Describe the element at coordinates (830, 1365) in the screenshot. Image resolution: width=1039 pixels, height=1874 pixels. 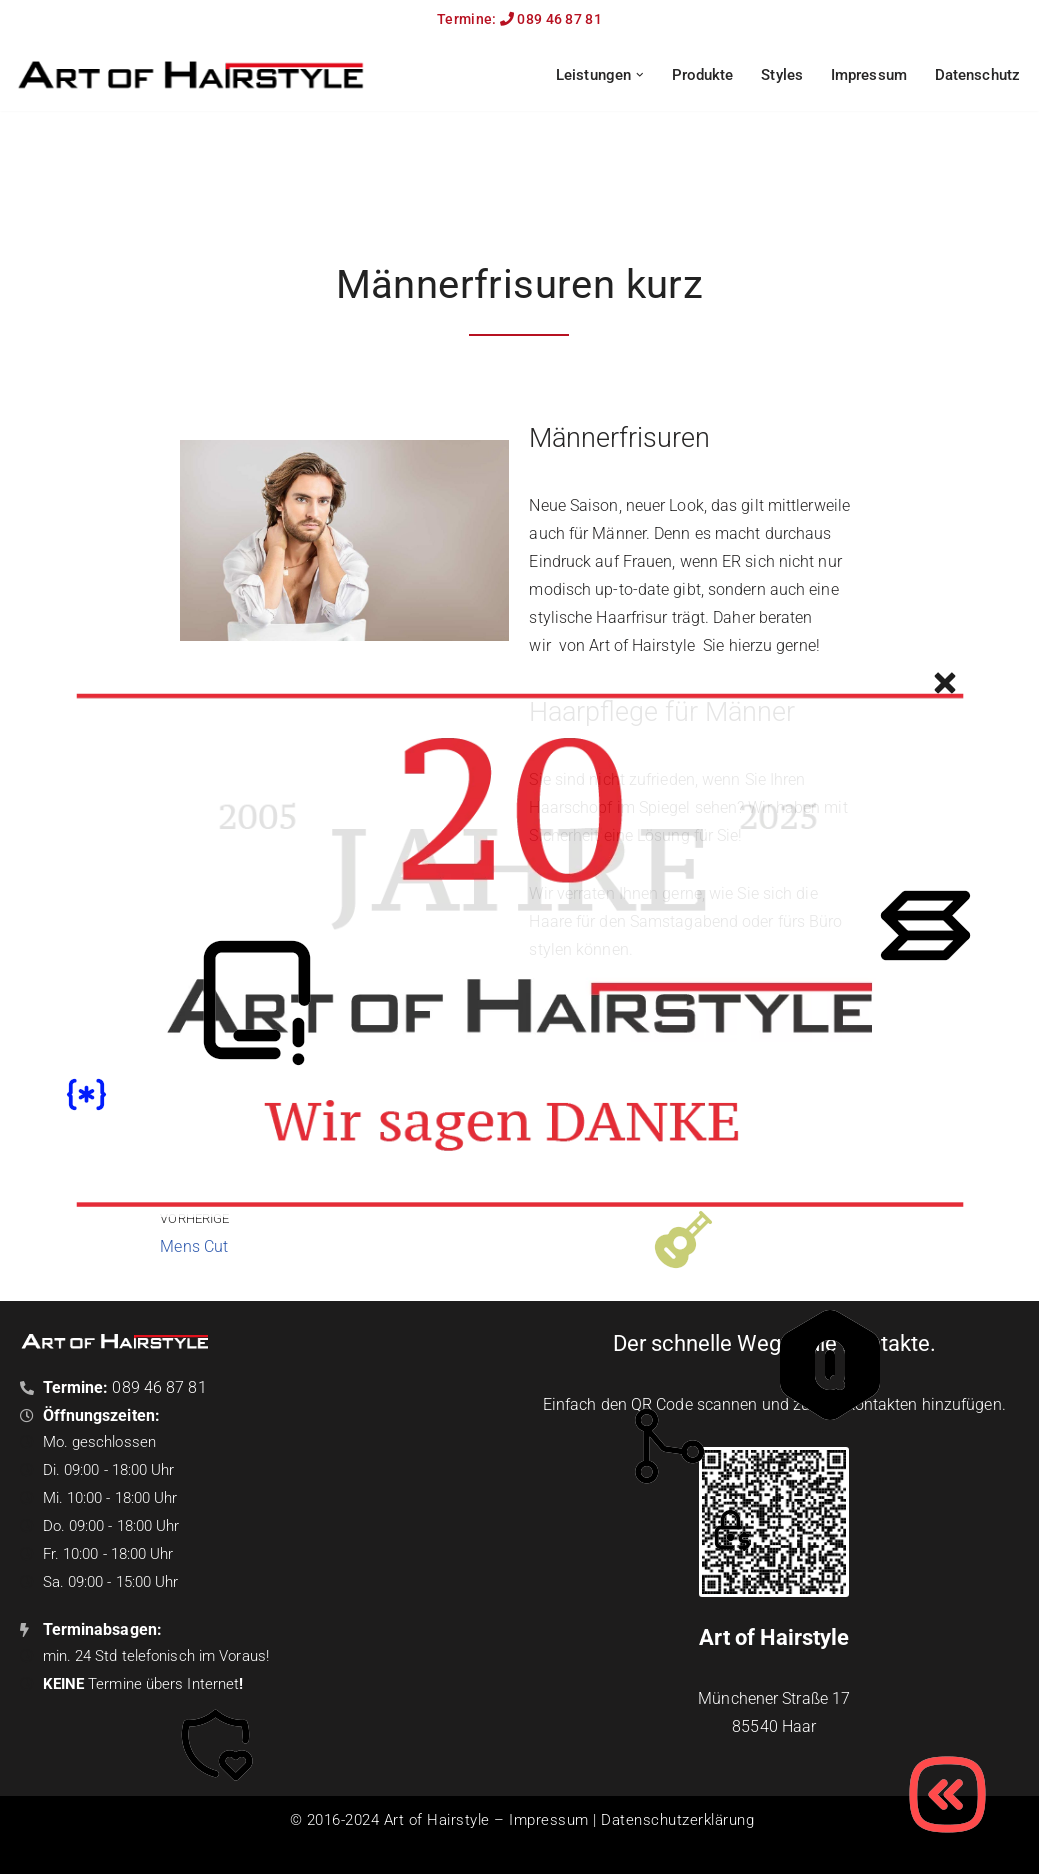
I see `app icon or logo featuring the letter Q` at that location.